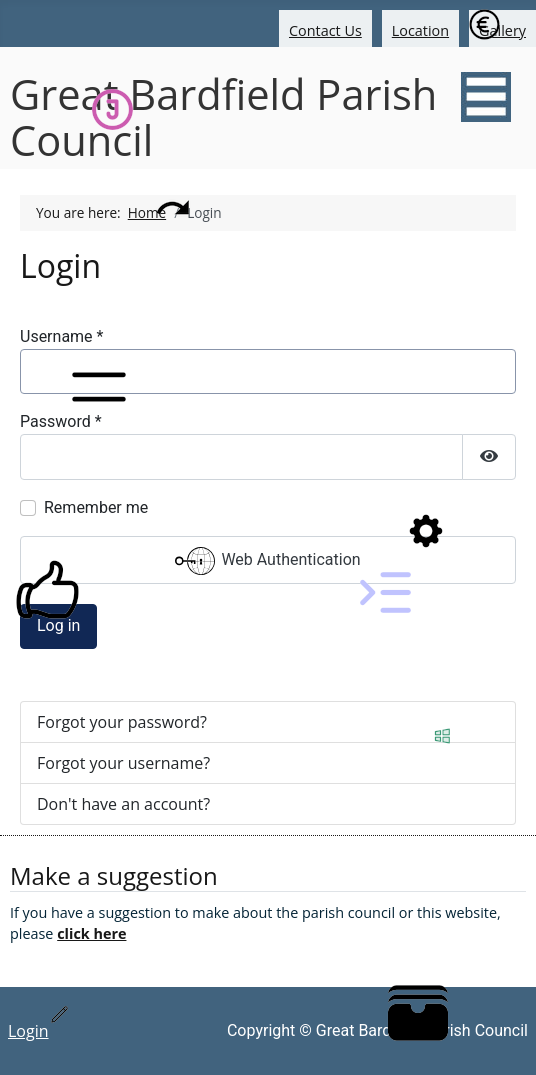  Describe the element at coordinates (59, 1014) in the screenshot. I see `edit content or text` at that location.